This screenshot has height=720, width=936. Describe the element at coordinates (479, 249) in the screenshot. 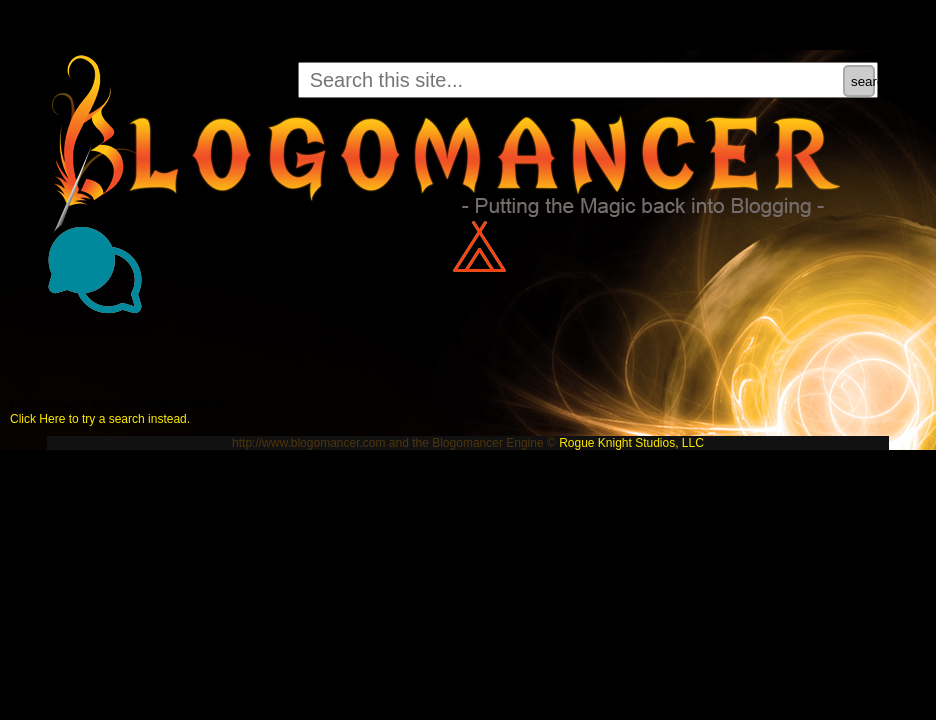

I see `view camping or outdoor accommodations` at that location.